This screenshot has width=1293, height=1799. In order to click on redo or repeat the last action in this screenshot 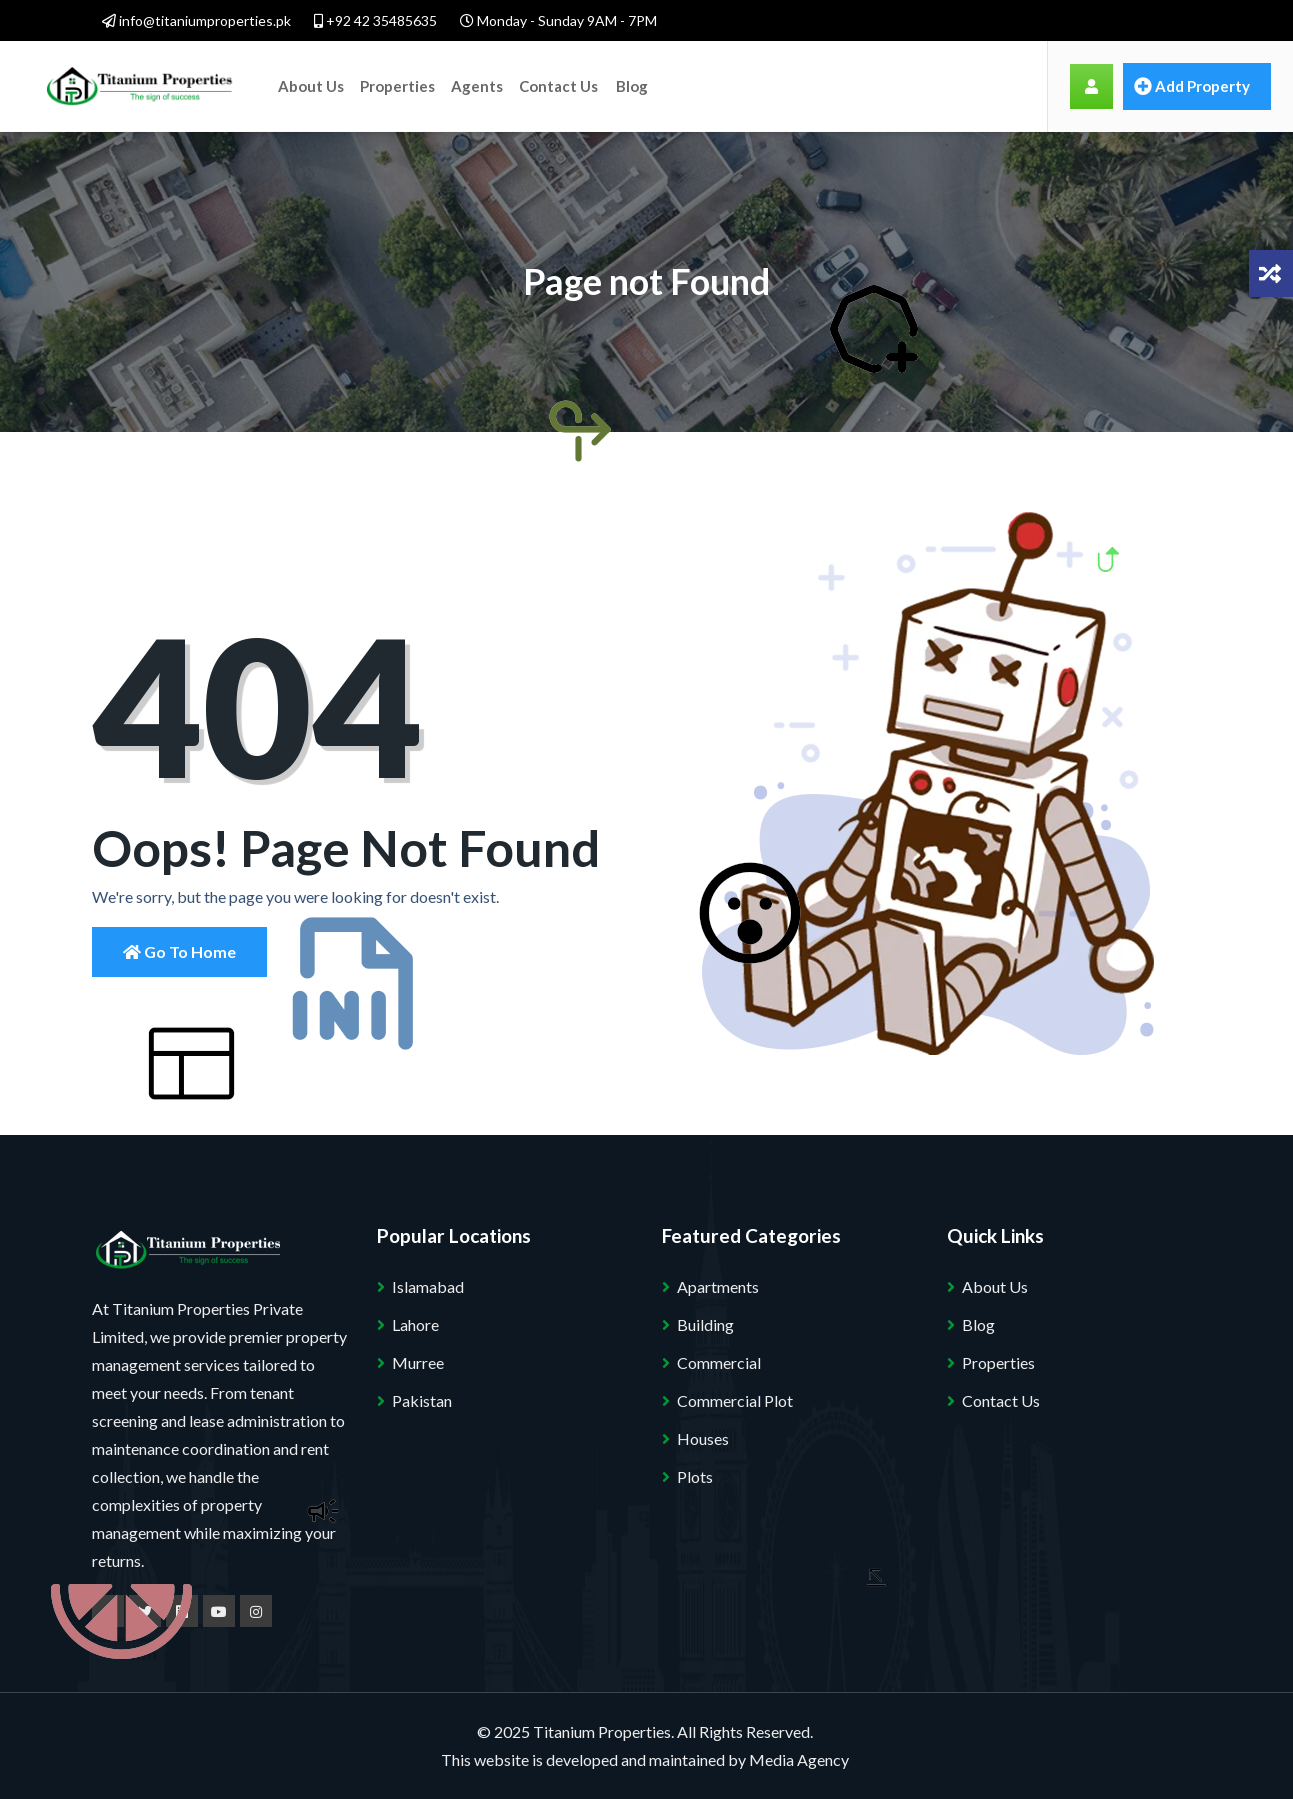, I will do `click(578, 429)`.